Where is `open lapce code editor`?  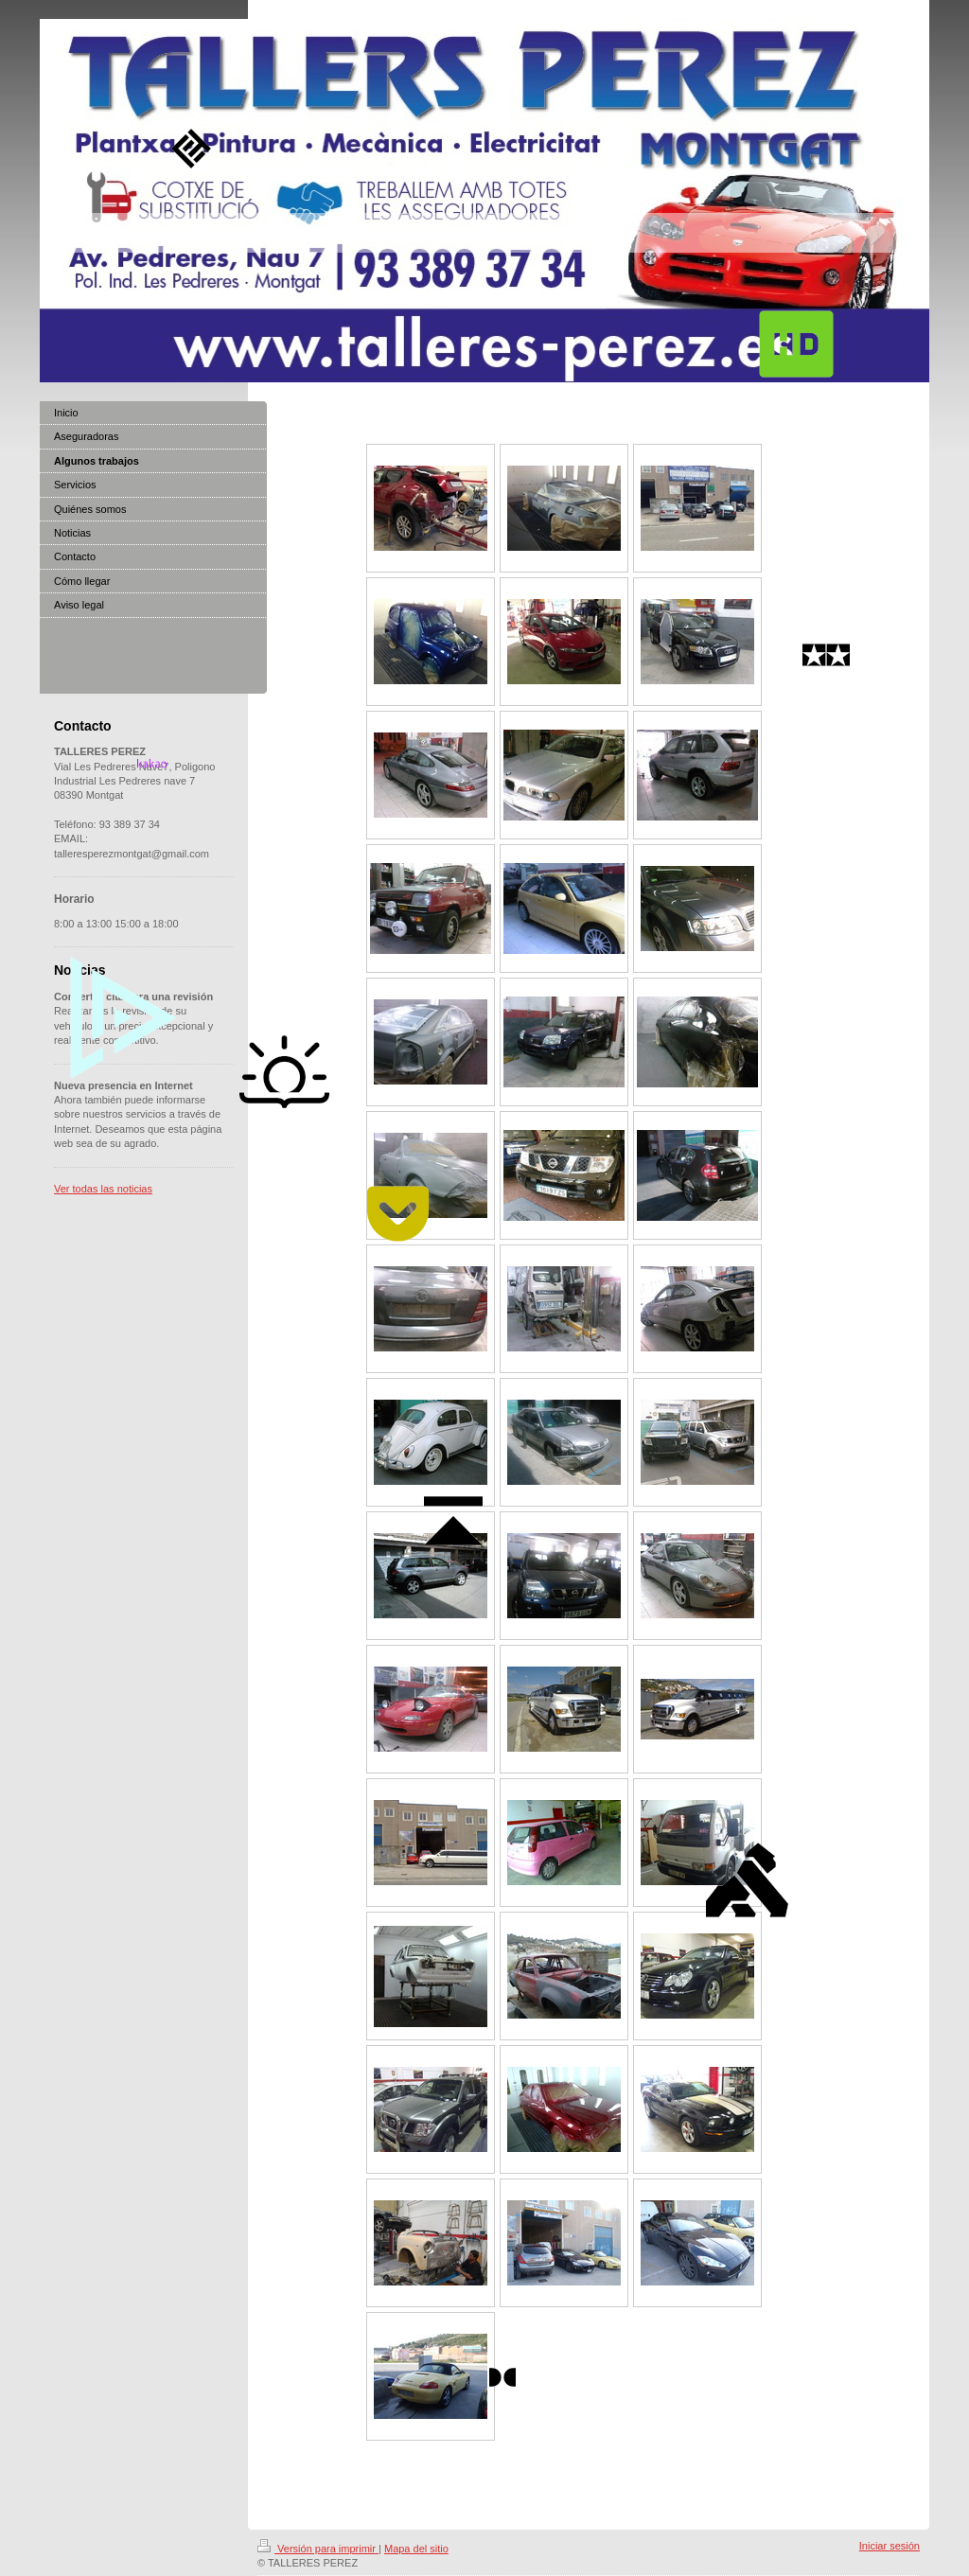 open lapce code editor is located at coordinates (123, 1017).